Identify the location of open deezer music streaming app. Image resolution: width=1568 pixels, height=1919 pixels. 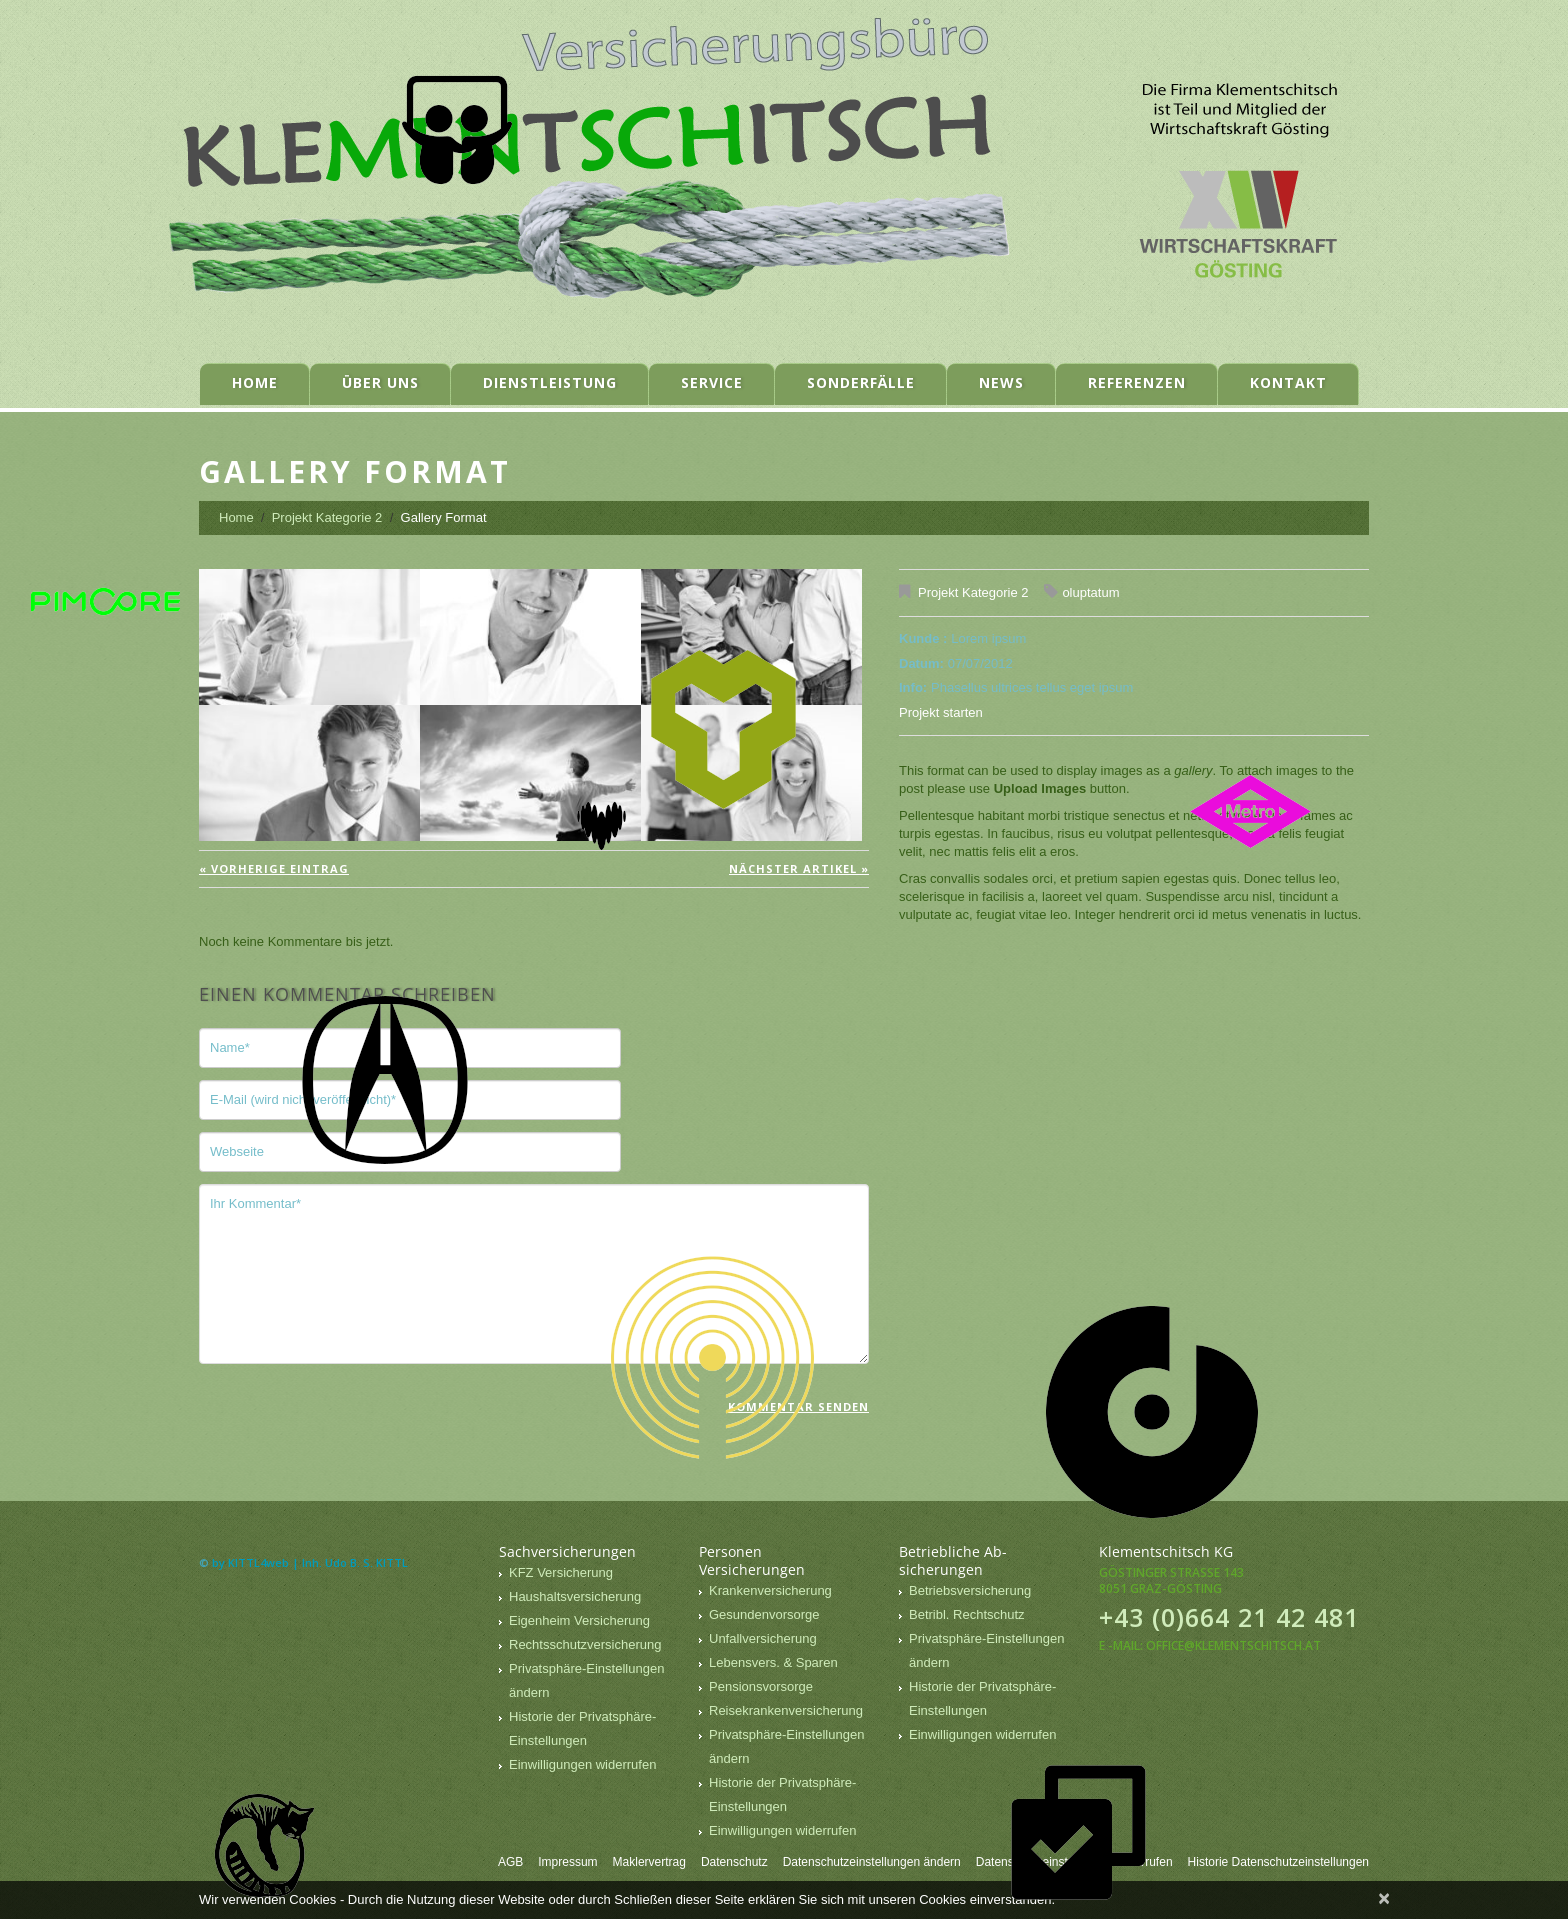
(601, 825).